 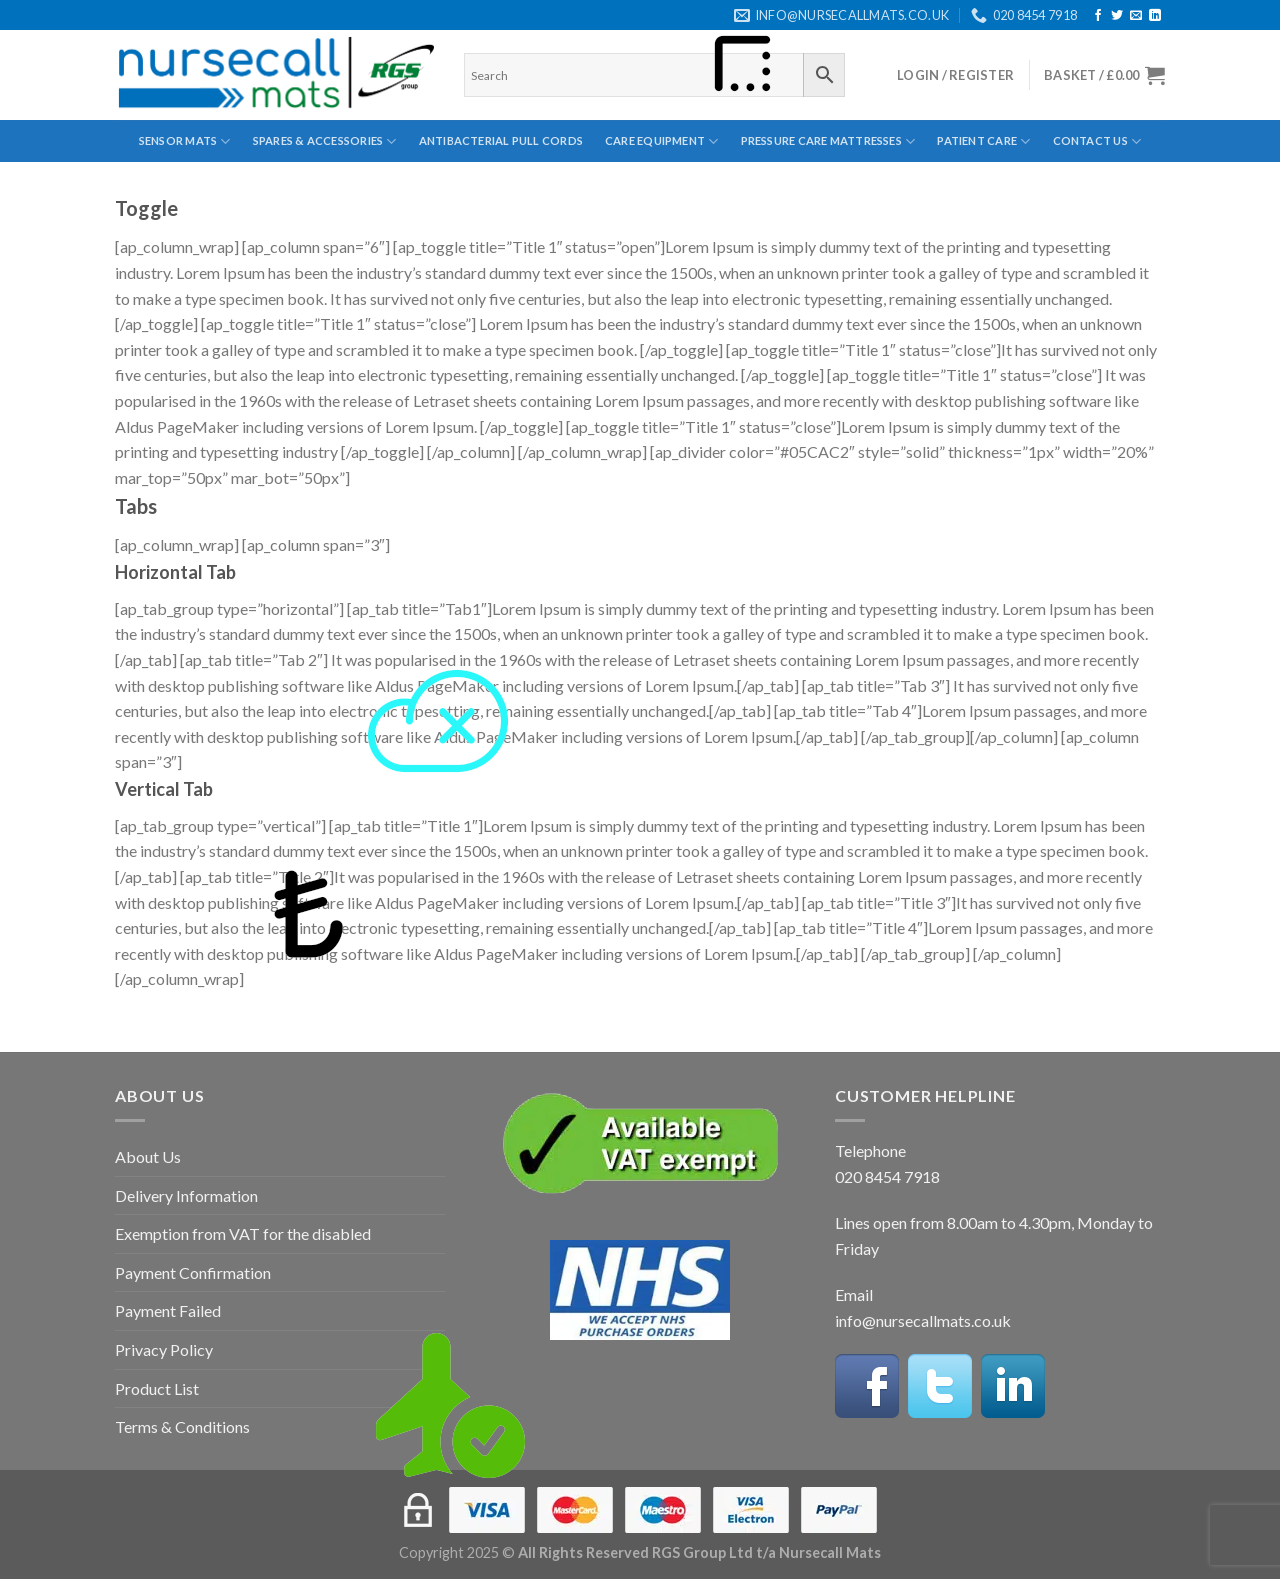 I want to click on disconnect from cloud storage, so click(x=438, y=721).